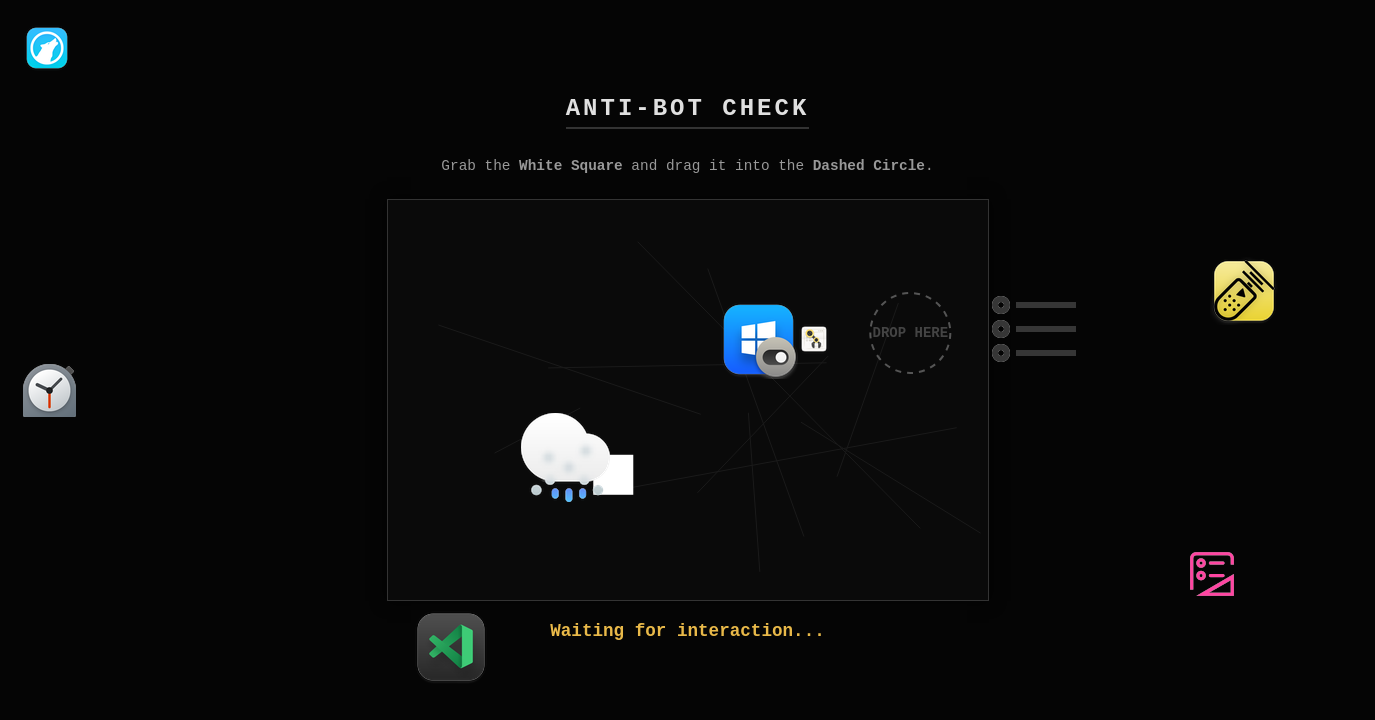 Image resolution: width=1375 pixels, height=720 pixels. What do you see at coordinates (49, 390) in the screenshot?
I see `open the alarm clock app` at bounding box center [49, 390].